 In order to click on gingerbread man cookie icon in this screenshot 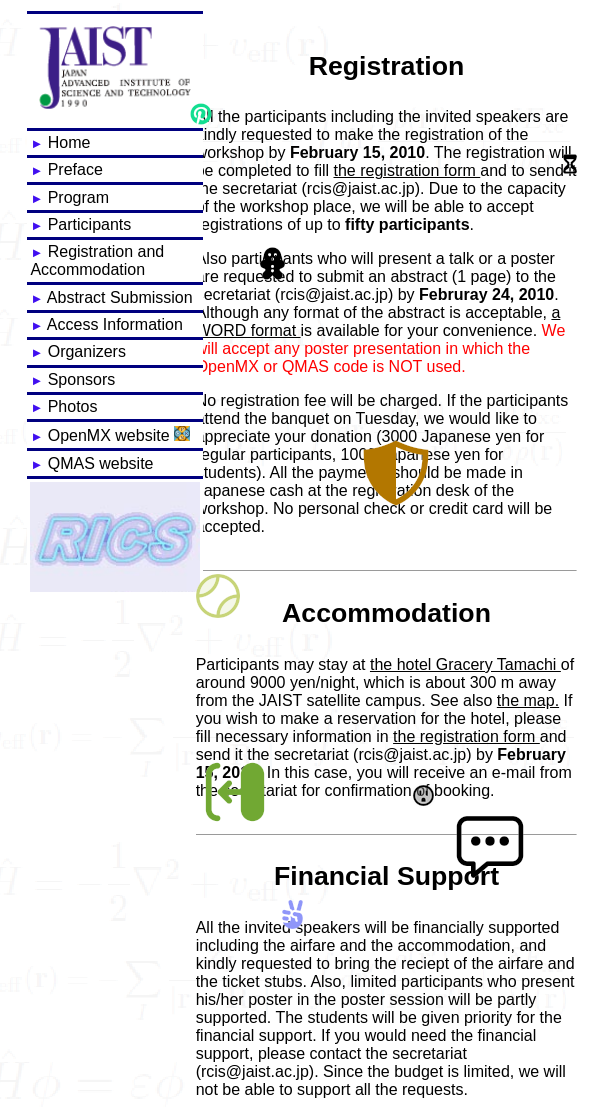, I will do `click(272, 263)`.